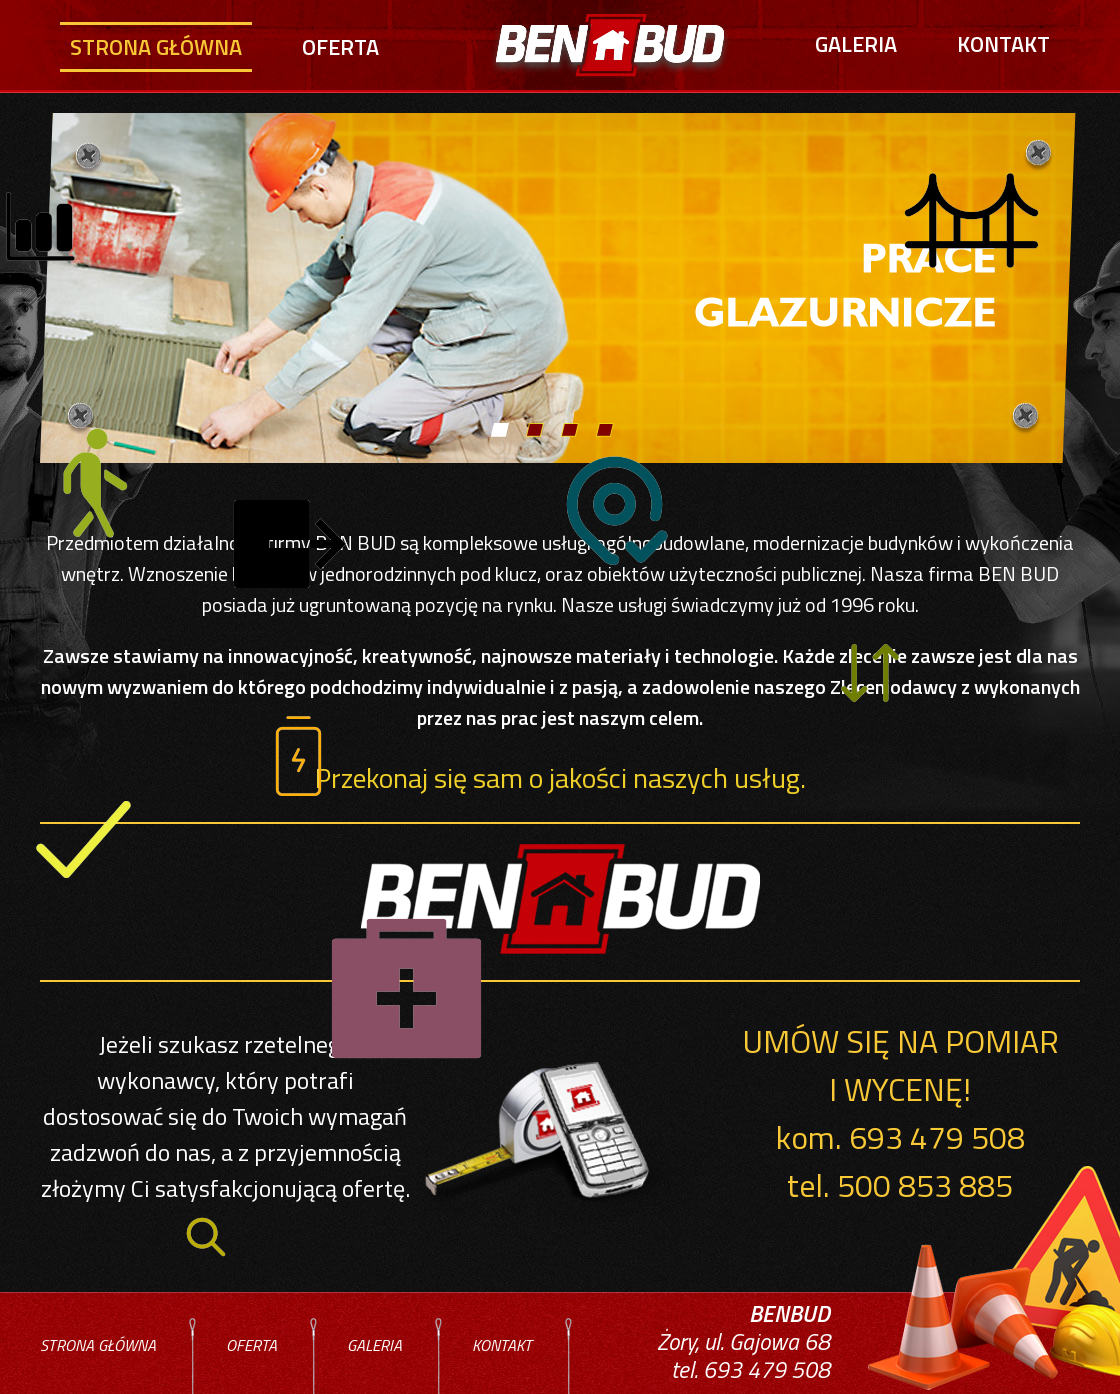  Describe the element at coordinates (614, 509) in the screenshot. I see `confirm or verify a location` at that location.